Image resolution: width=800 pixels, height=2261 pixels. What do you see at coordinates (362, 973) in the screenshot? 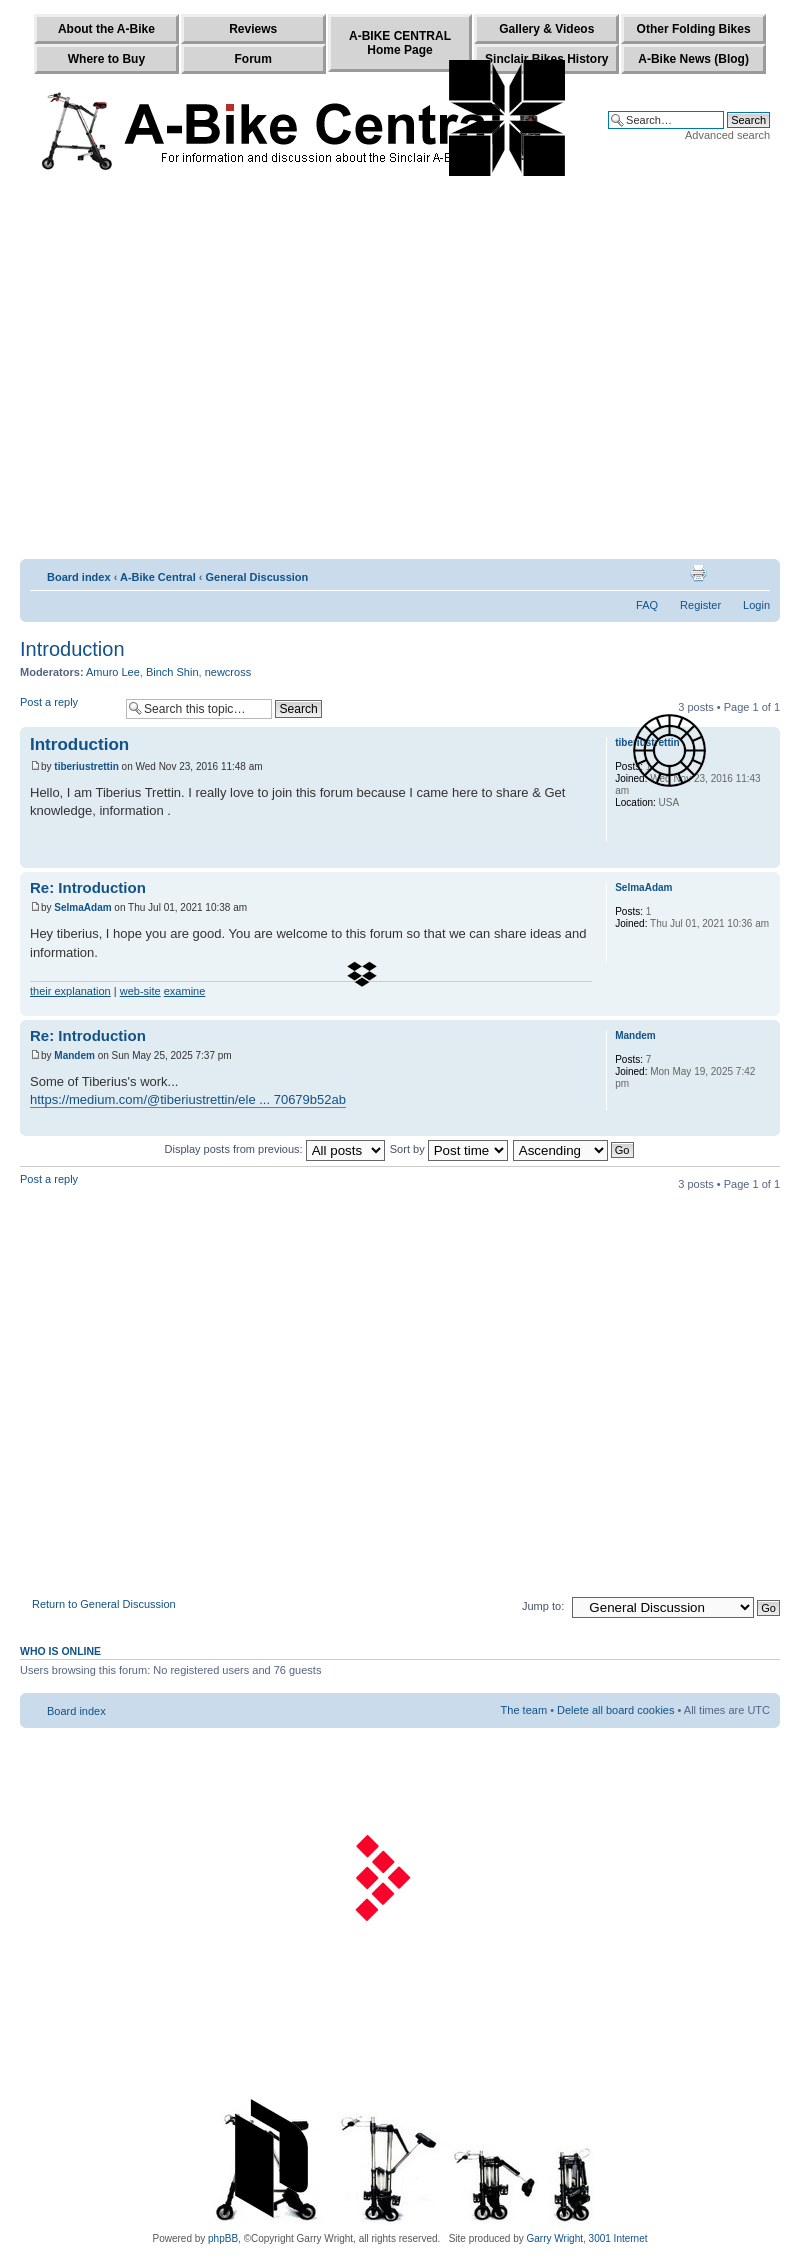
I see `open Dropbox cloud storage` at bounding box center [362, 973].